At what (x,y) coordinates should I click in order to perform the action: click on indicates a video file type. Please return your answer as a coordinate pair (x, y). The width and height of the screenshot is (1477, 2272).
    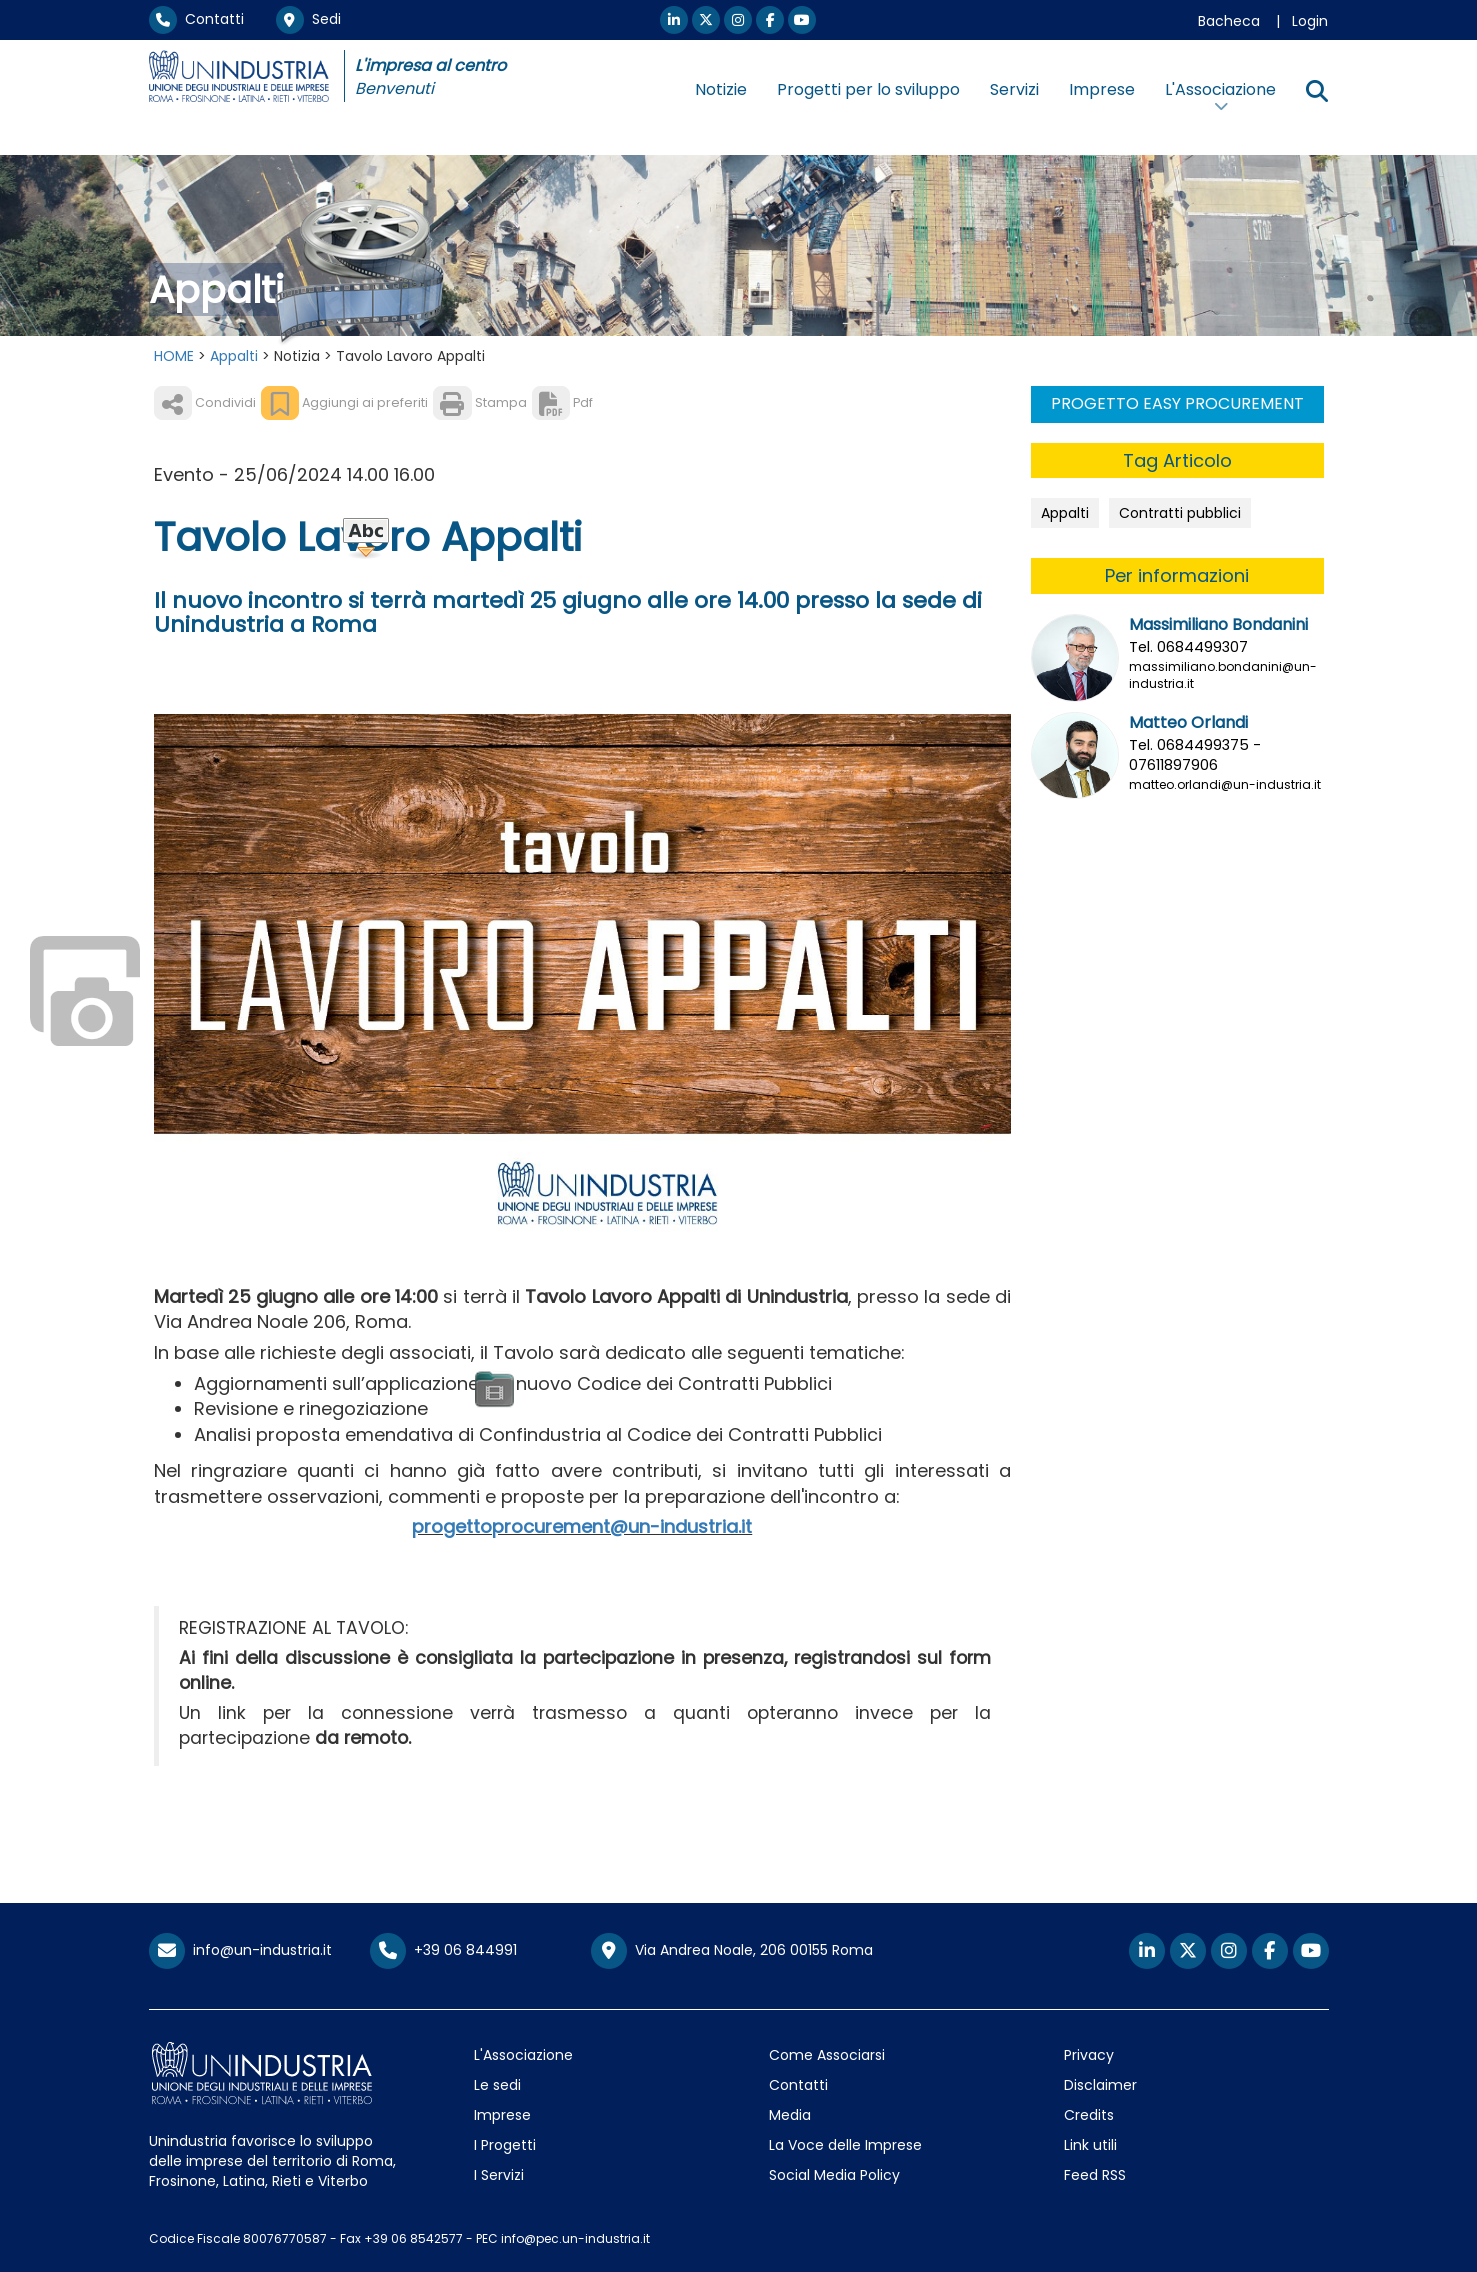
    Looking at the image, I should click on (359, 276).